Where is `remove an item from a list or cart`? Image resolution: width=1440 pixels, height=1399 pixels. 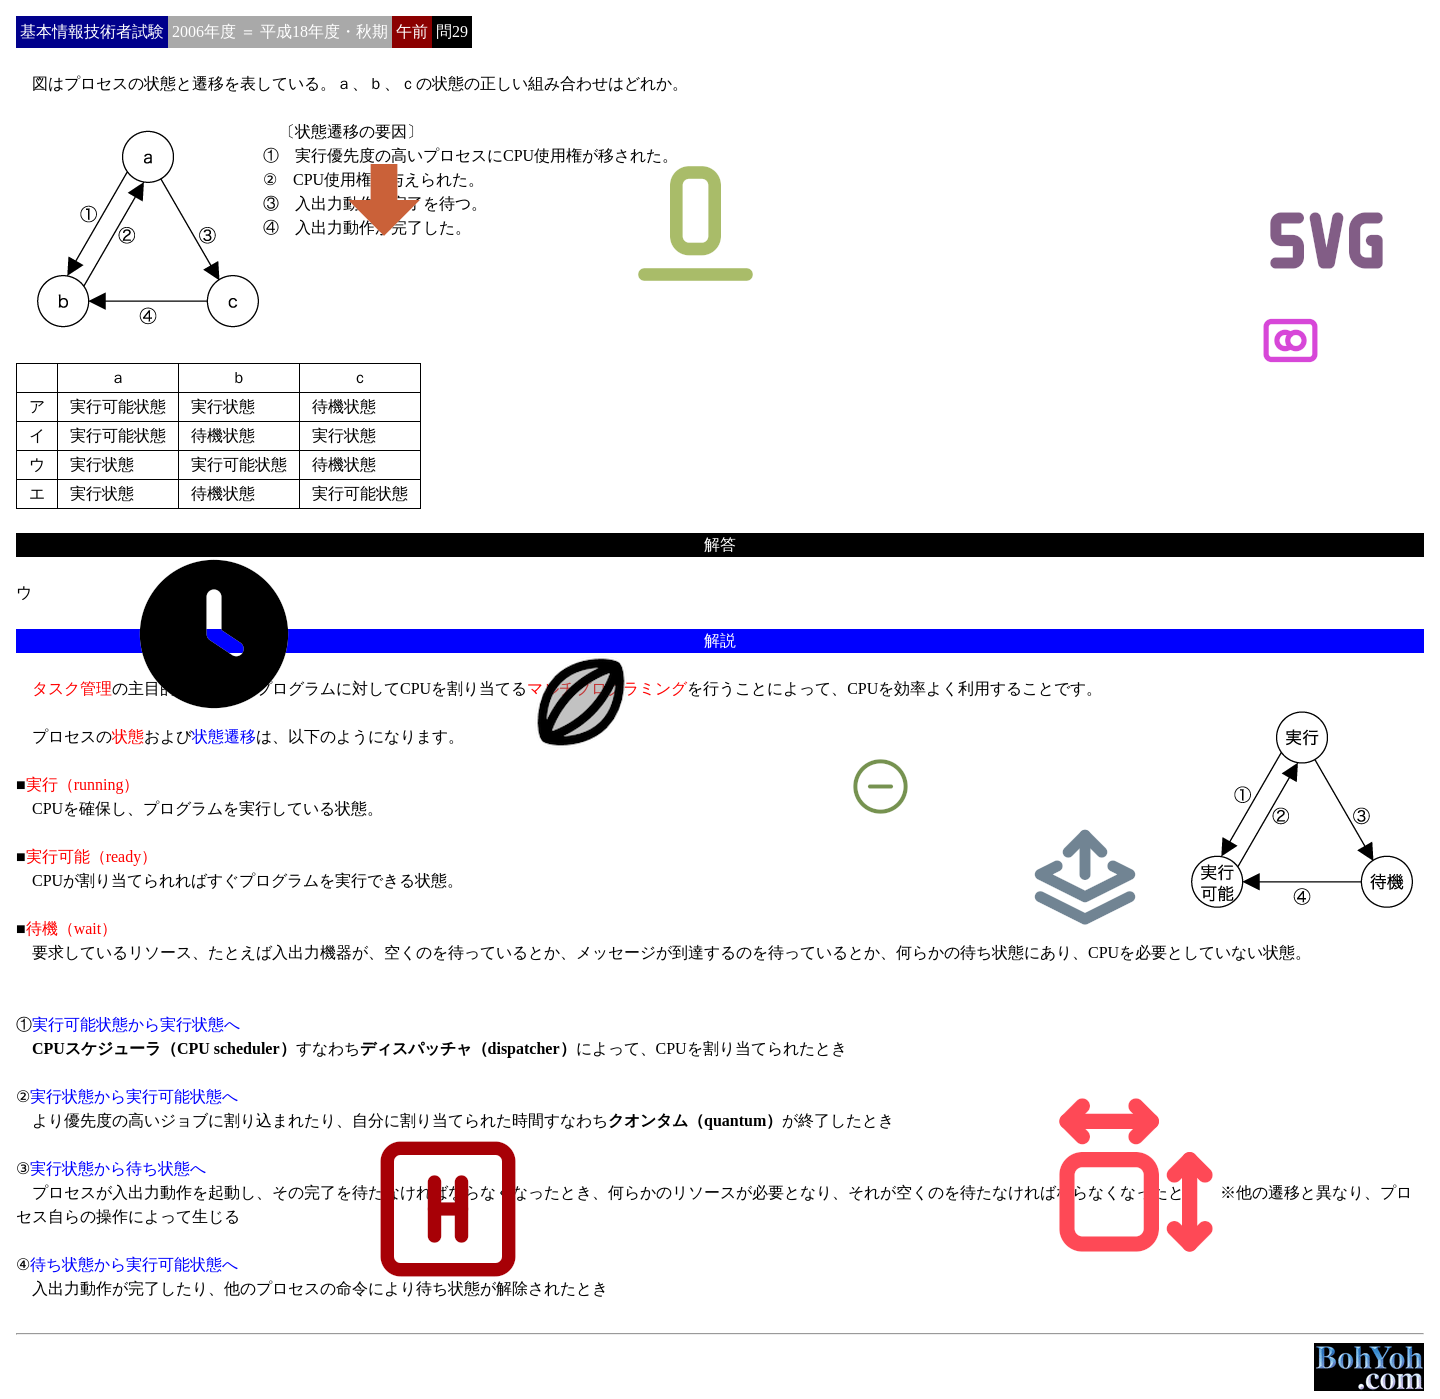 remove an item from a list or cart is located at coordinates (880, 786).